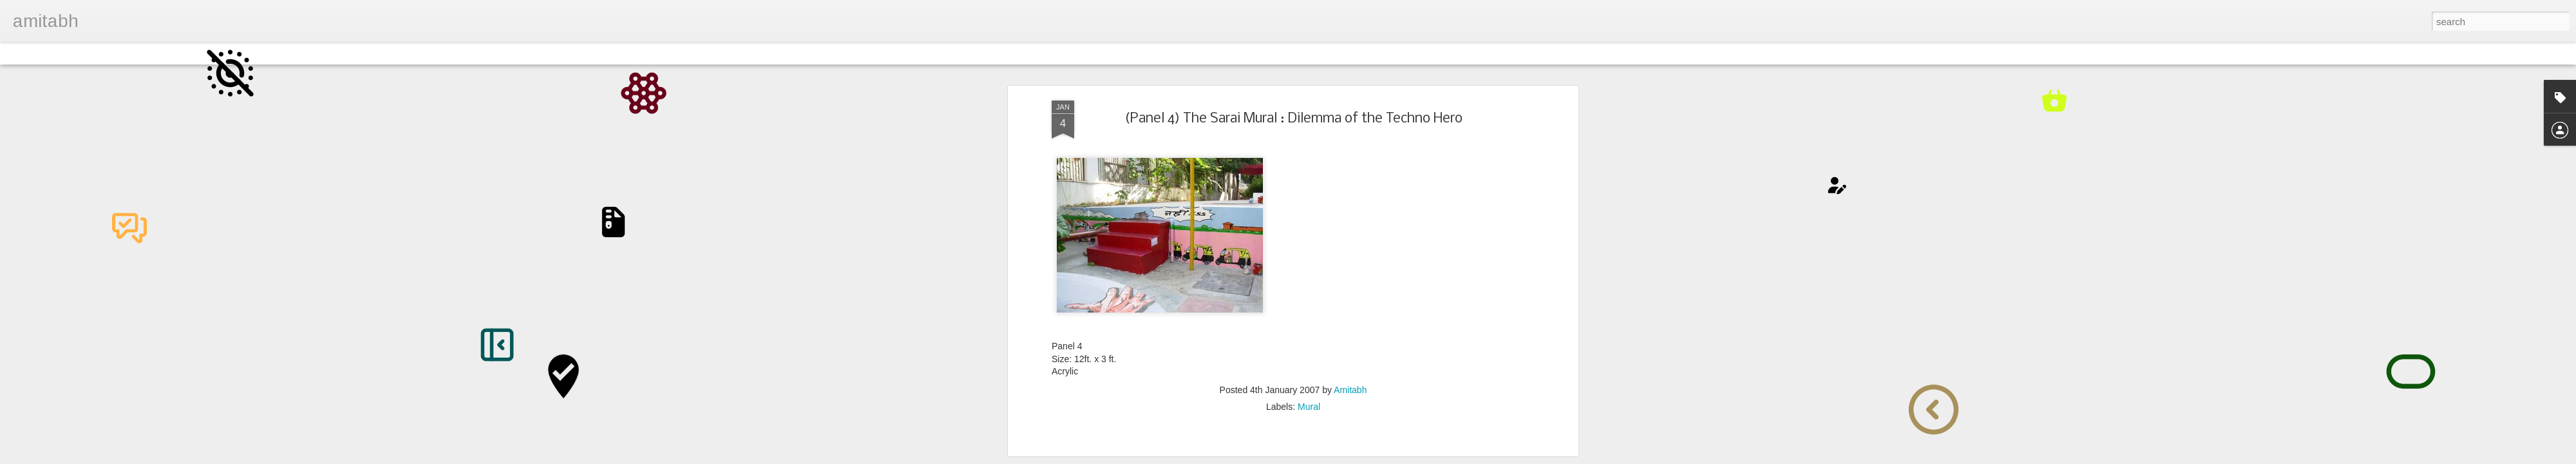 The image size is (2576, 464). Describe the element at coordinates (1837, 185) in the screenshot. I see `edit user profile` at that location.